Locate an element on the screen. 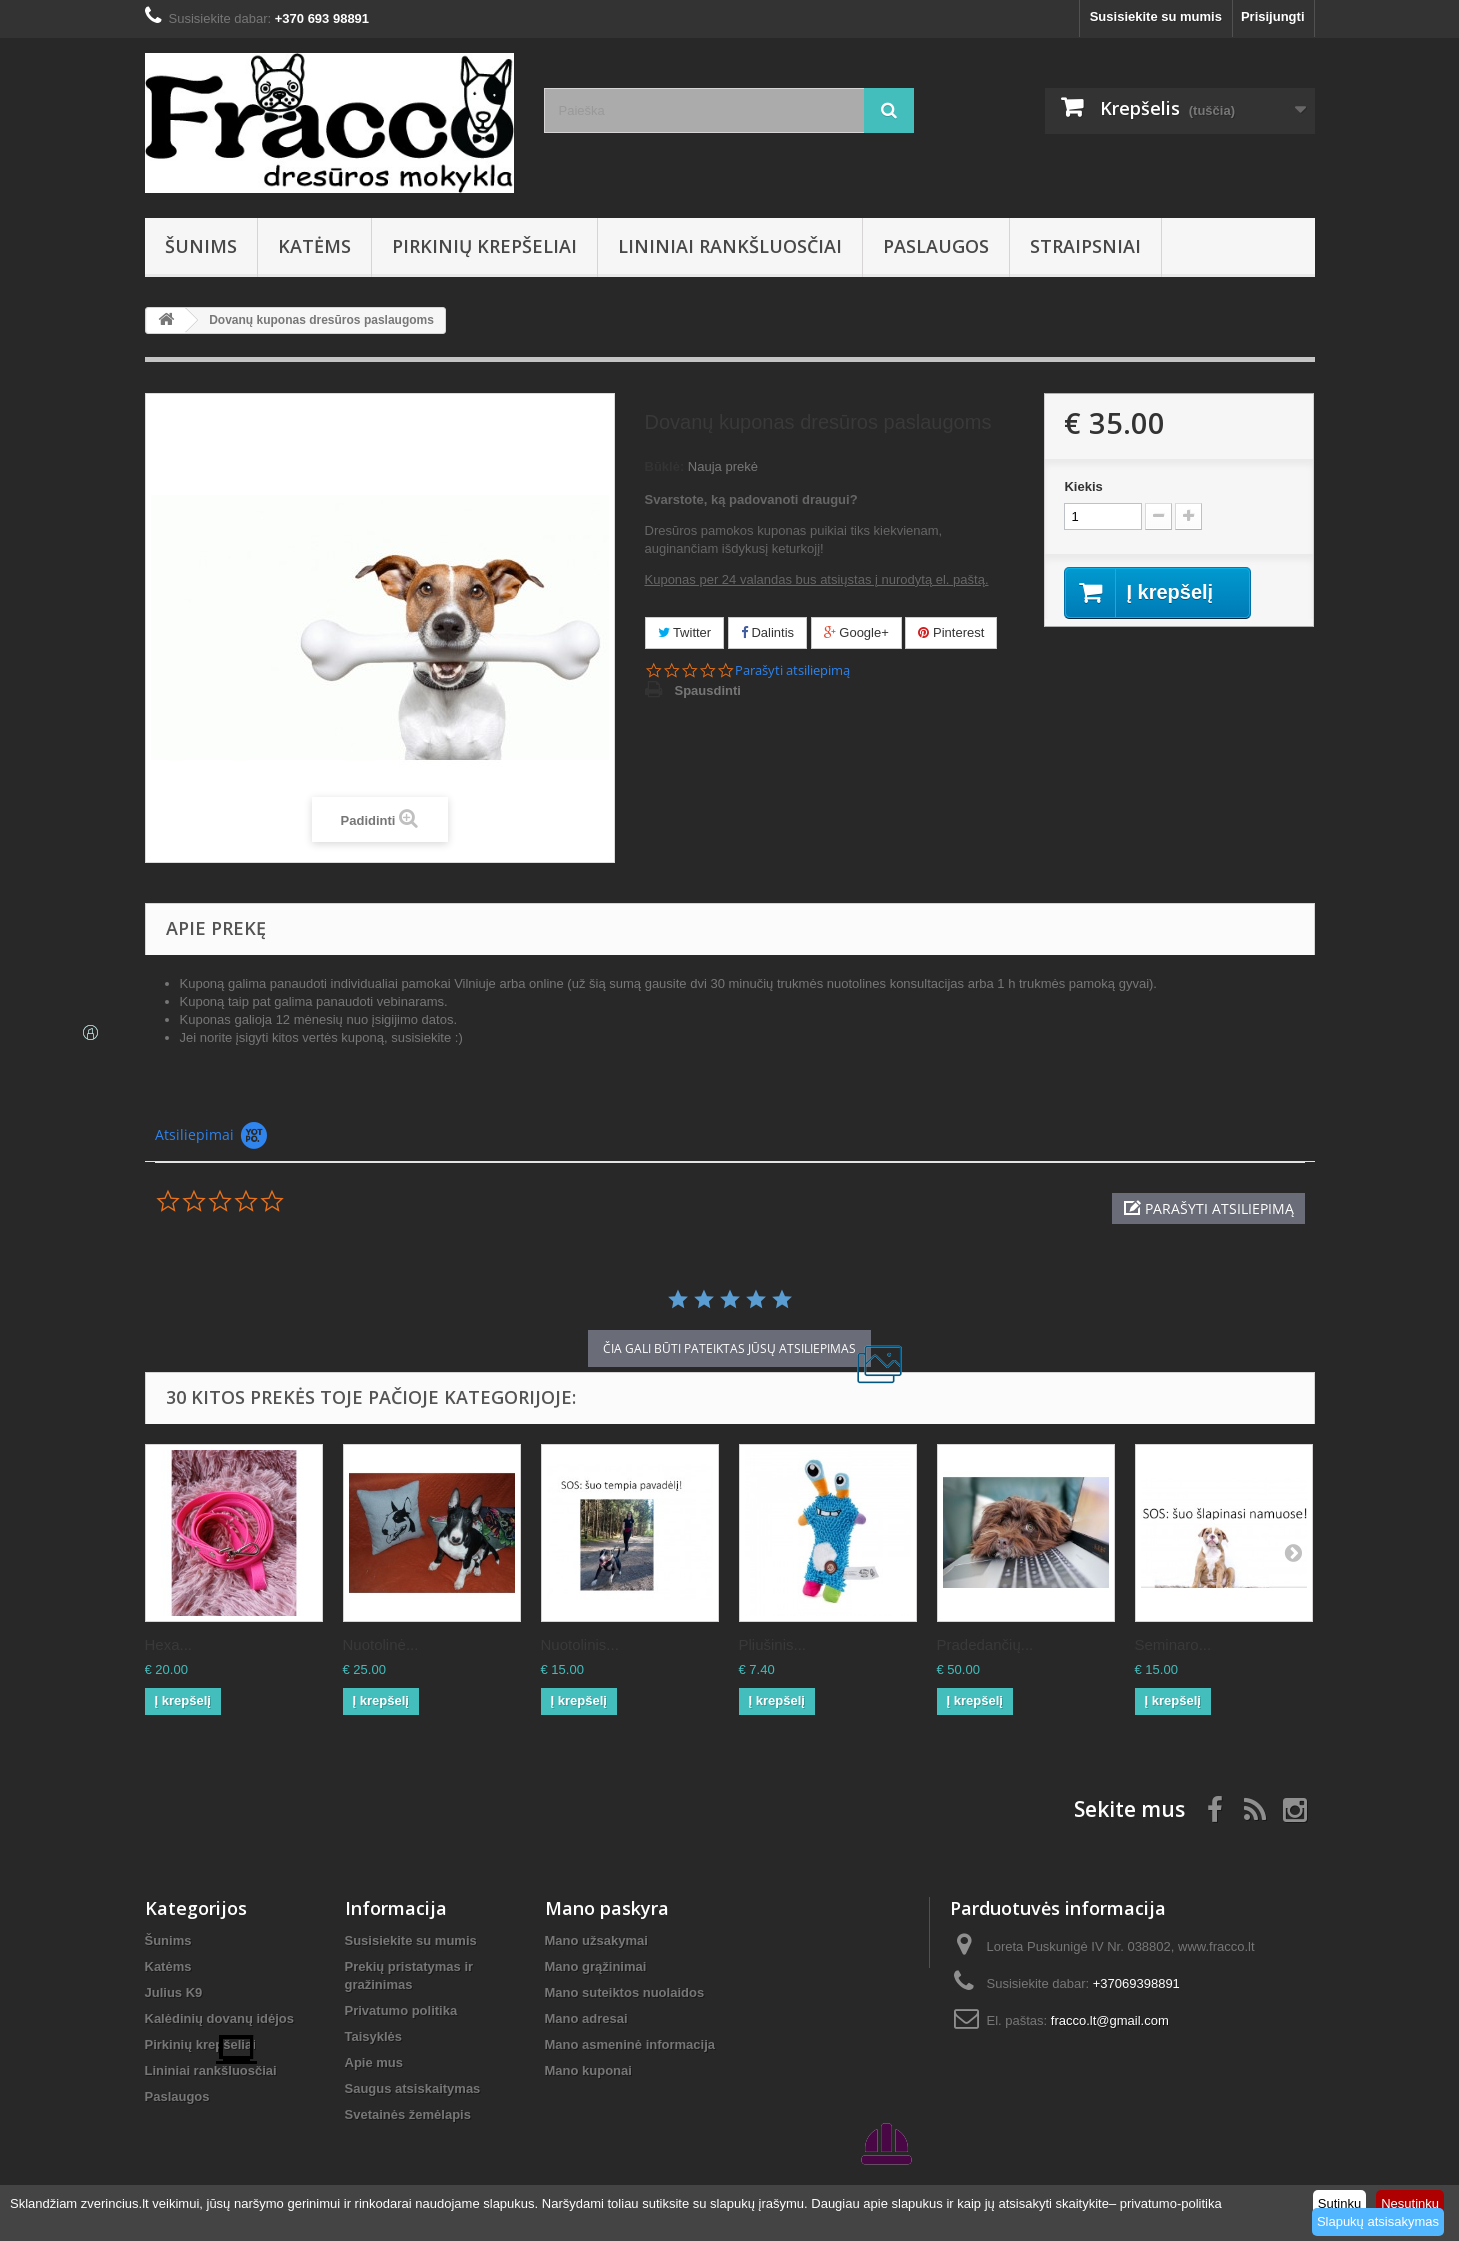 This screenshot has height=2241, width=1459. open windows laptop settings is located at coordinates (236, 2050).